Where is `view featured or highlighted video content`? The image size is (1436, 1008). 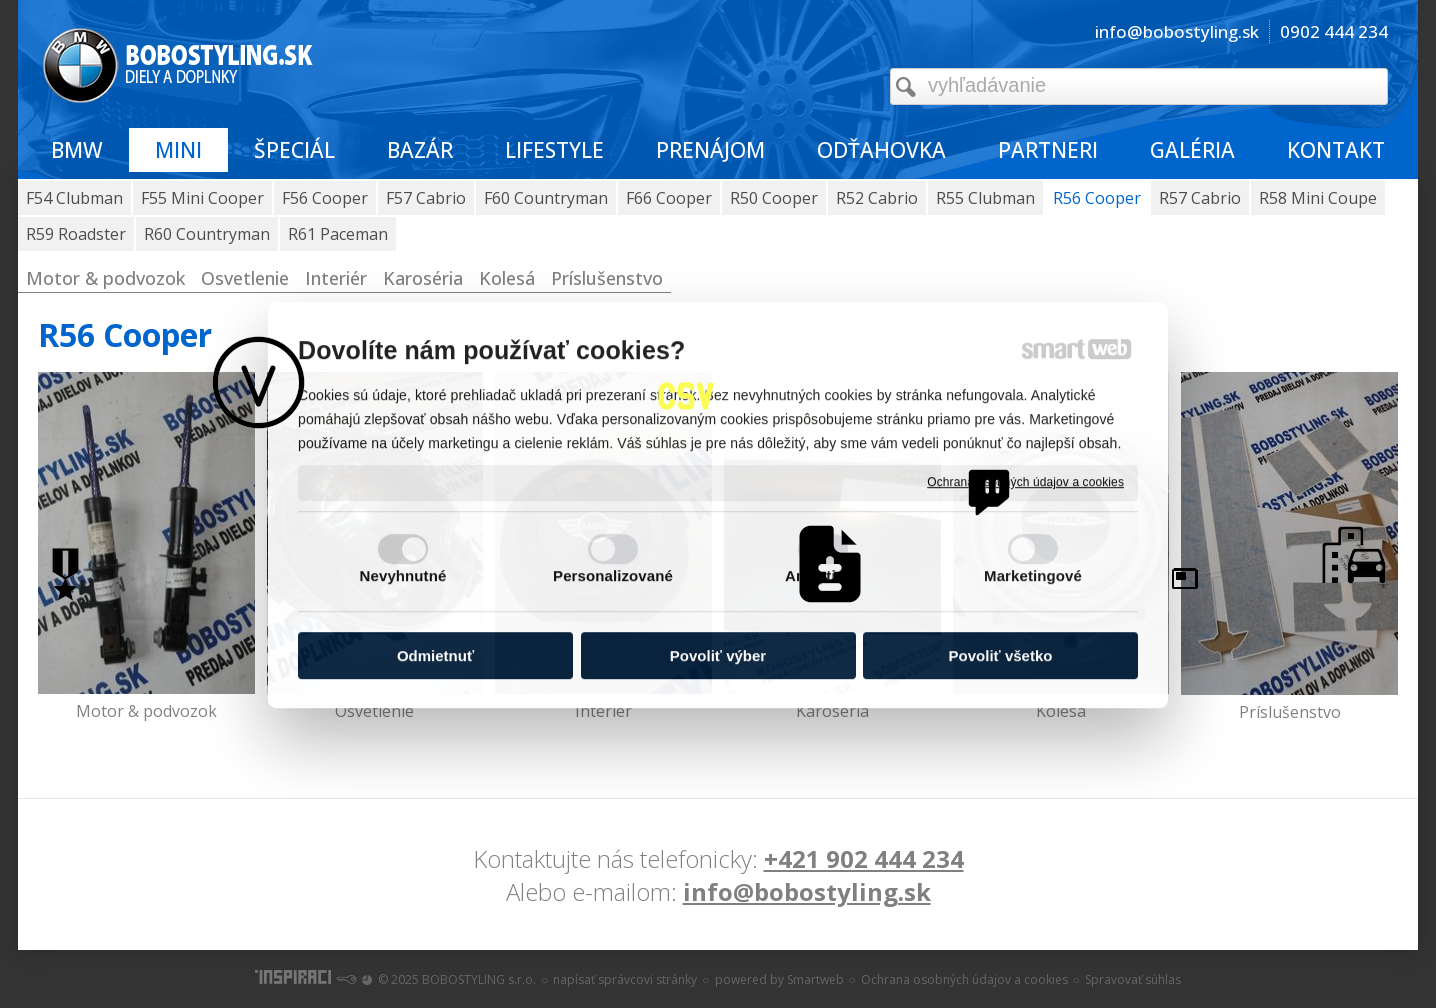 view featured or highlighted video content is located at coordinates (1185, 579).